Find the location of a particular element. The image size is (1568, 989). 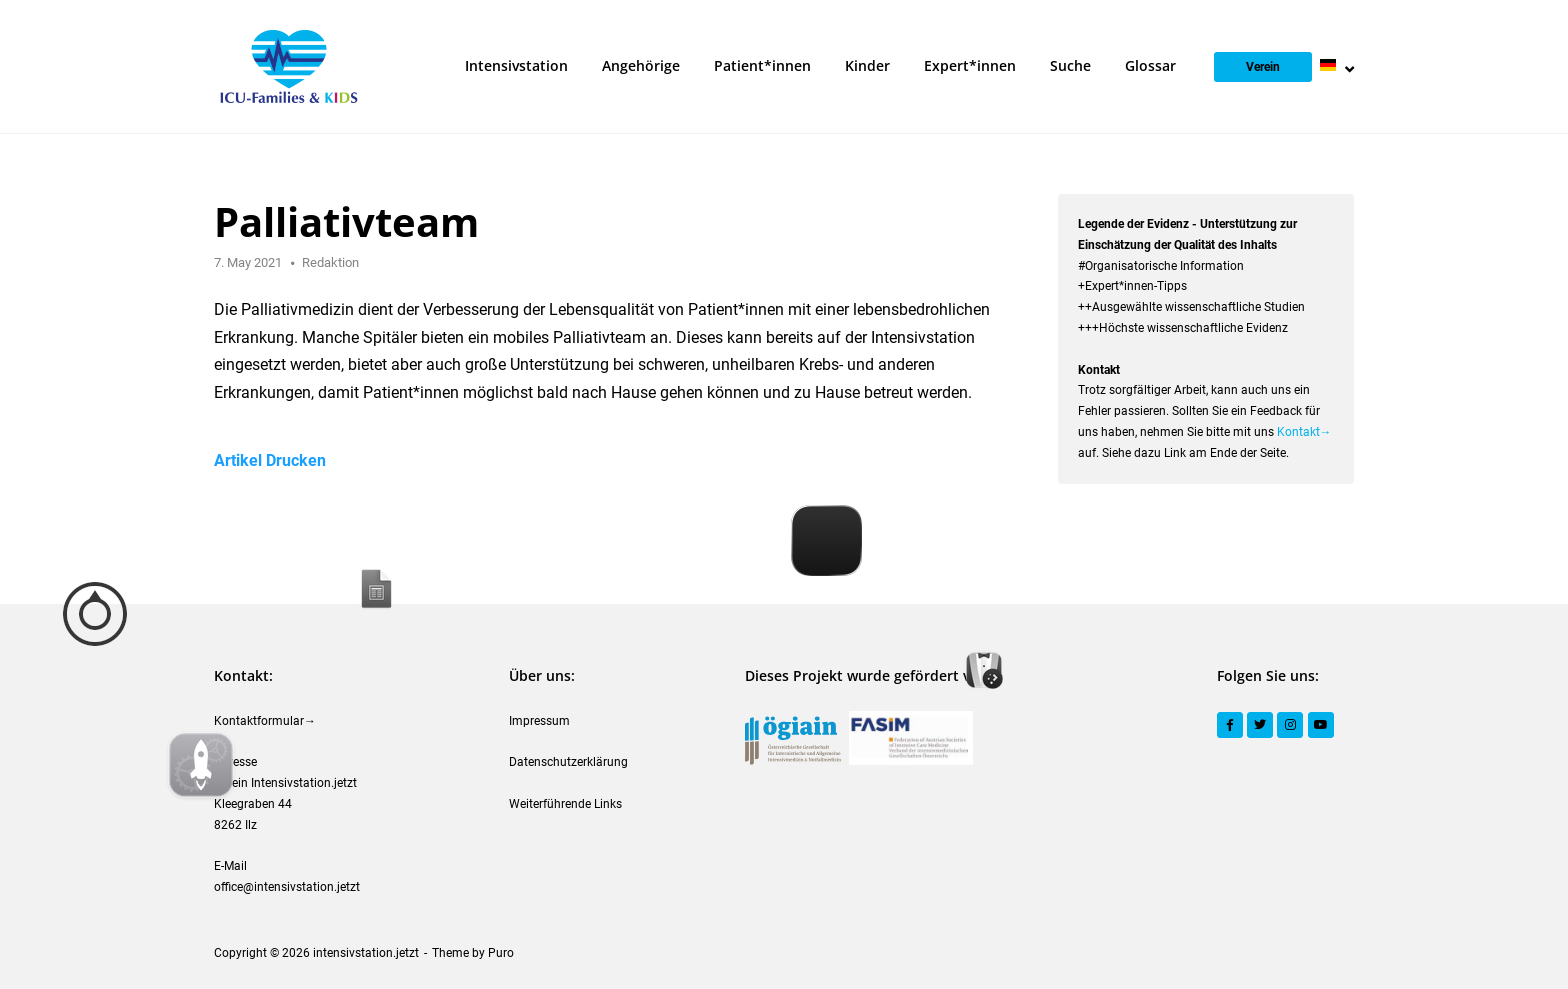

manage startup programs and applications is located at coordinates (201, 766).